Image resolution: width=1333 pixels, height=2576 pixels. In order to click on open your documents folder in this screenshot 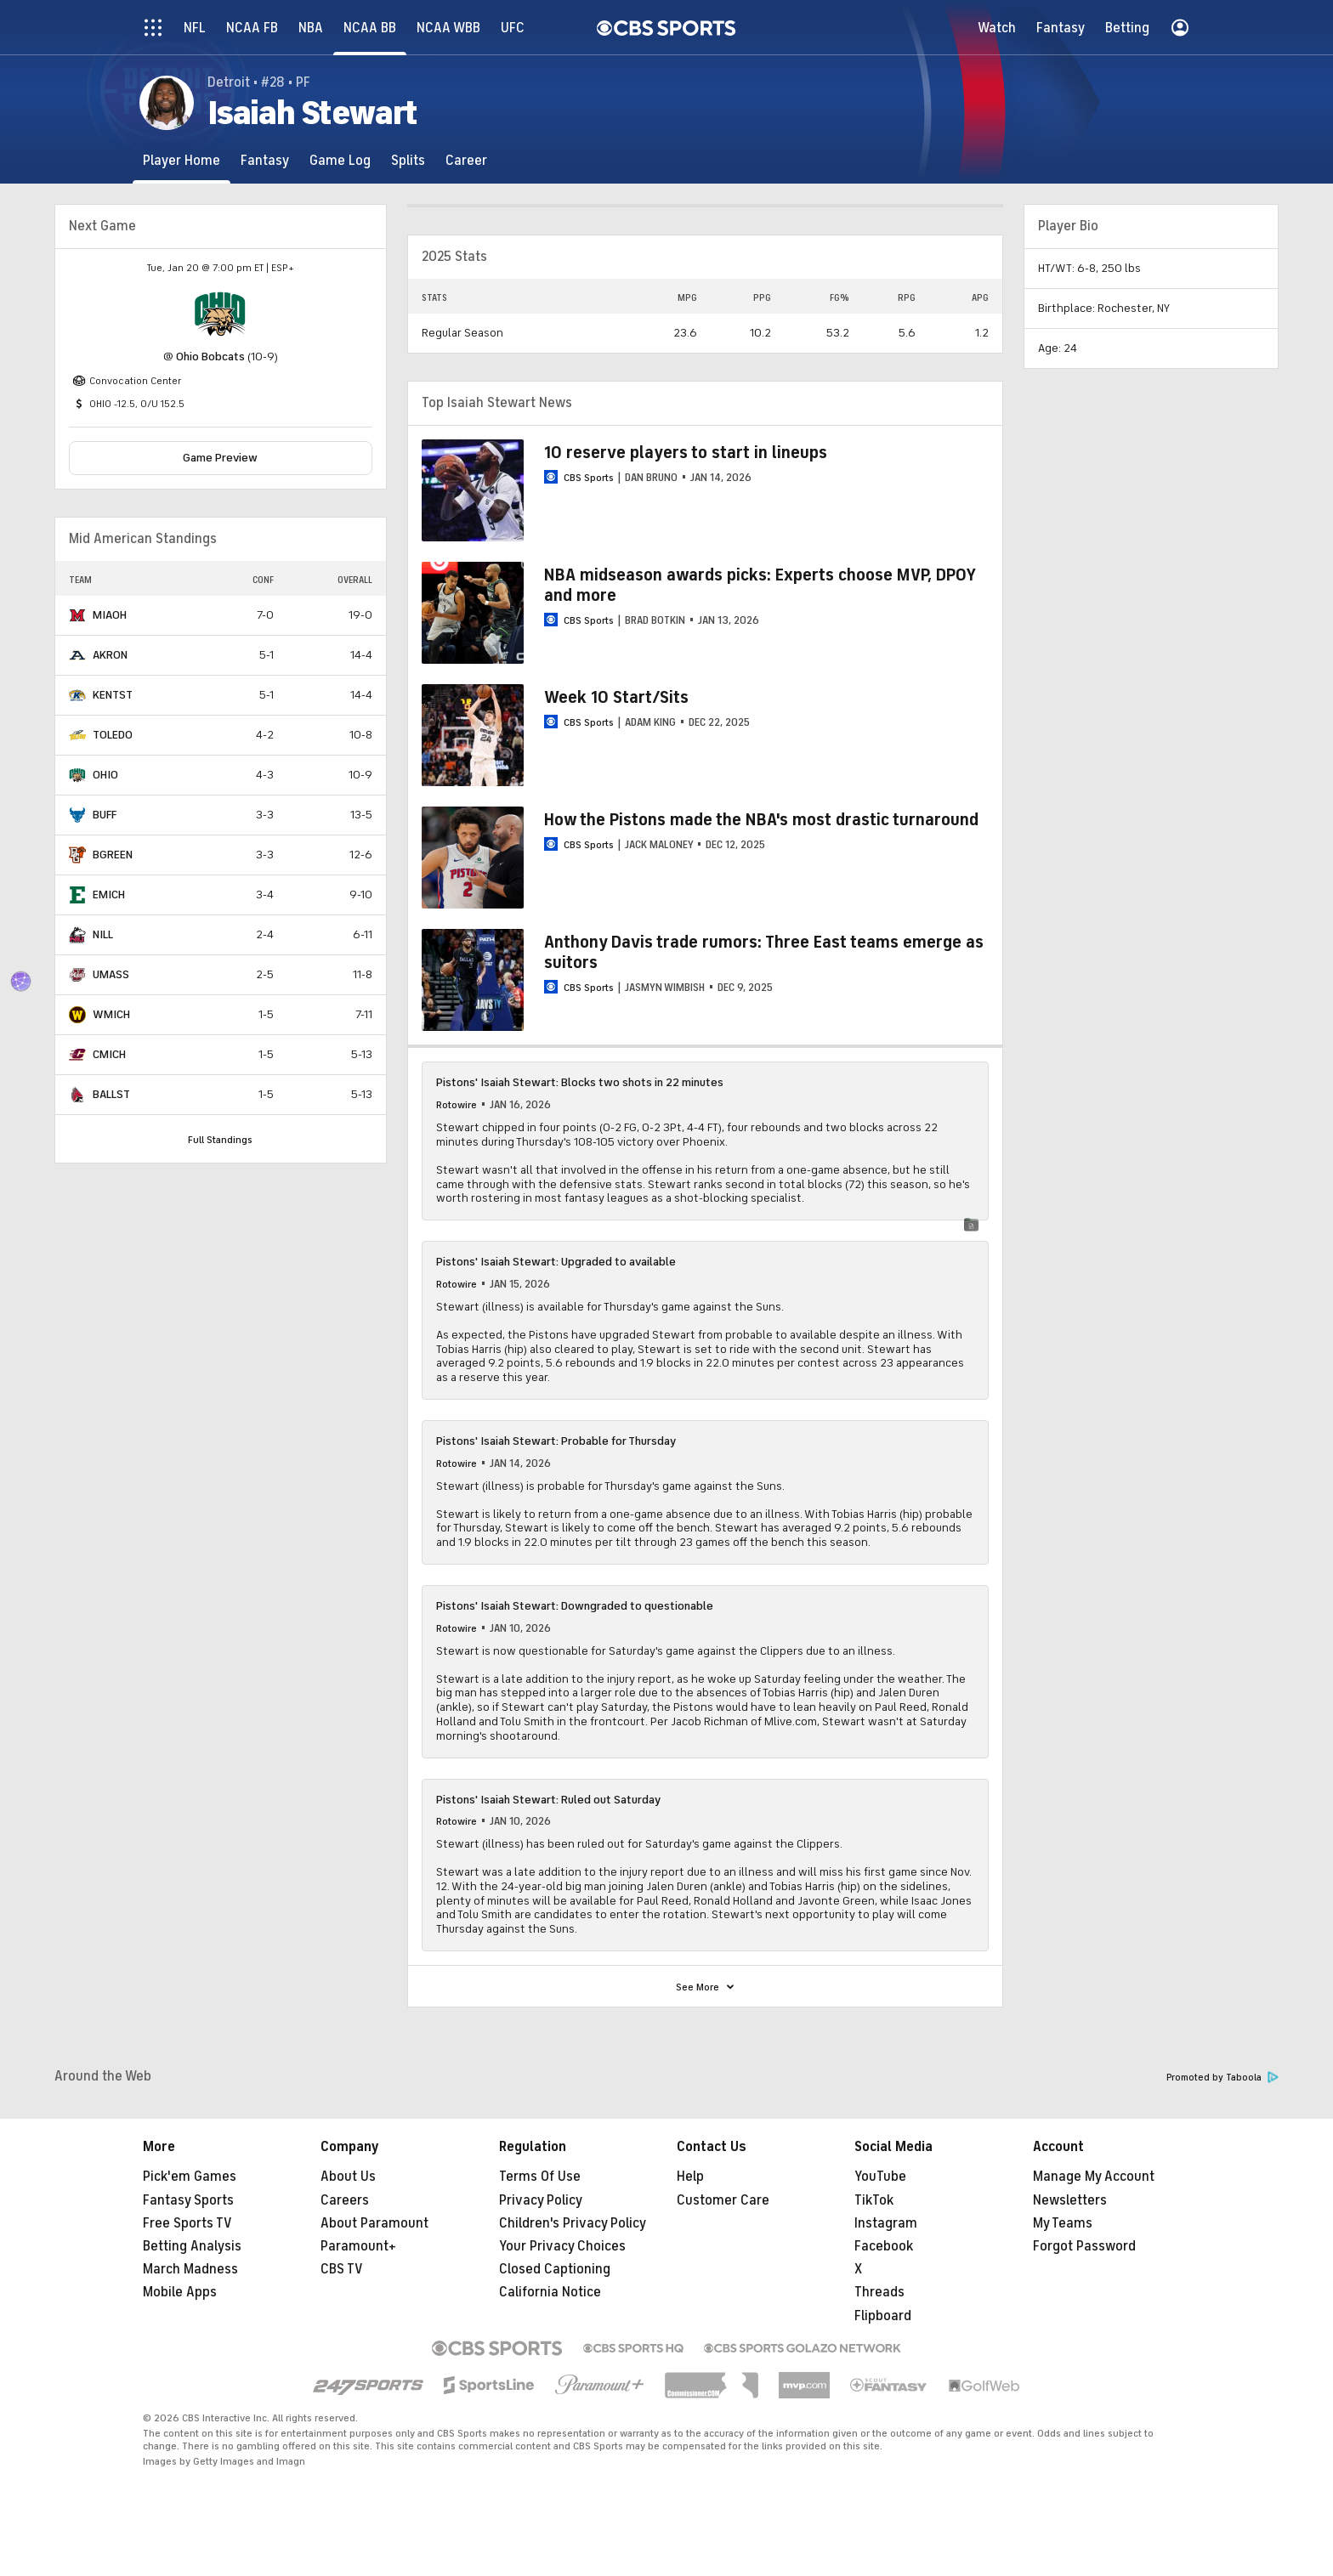, I will do `click(971, 1224)`.